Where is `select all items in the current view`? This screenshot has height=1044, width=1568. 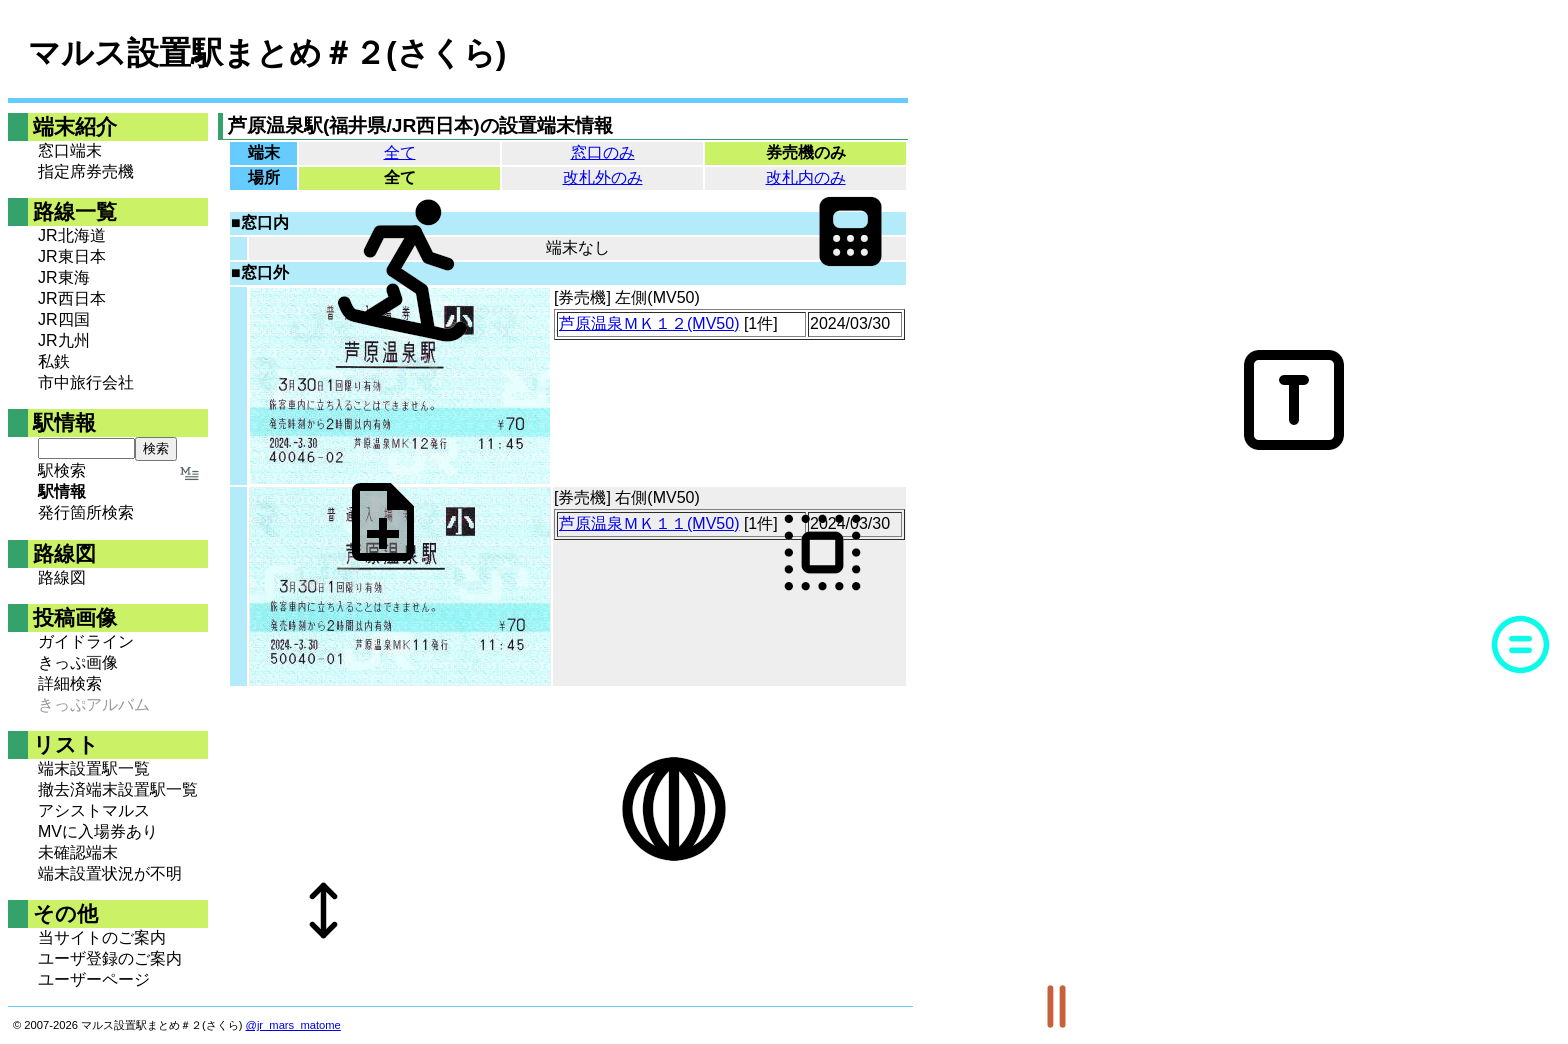
select all items in the current view is located at coordinates (822, 552).